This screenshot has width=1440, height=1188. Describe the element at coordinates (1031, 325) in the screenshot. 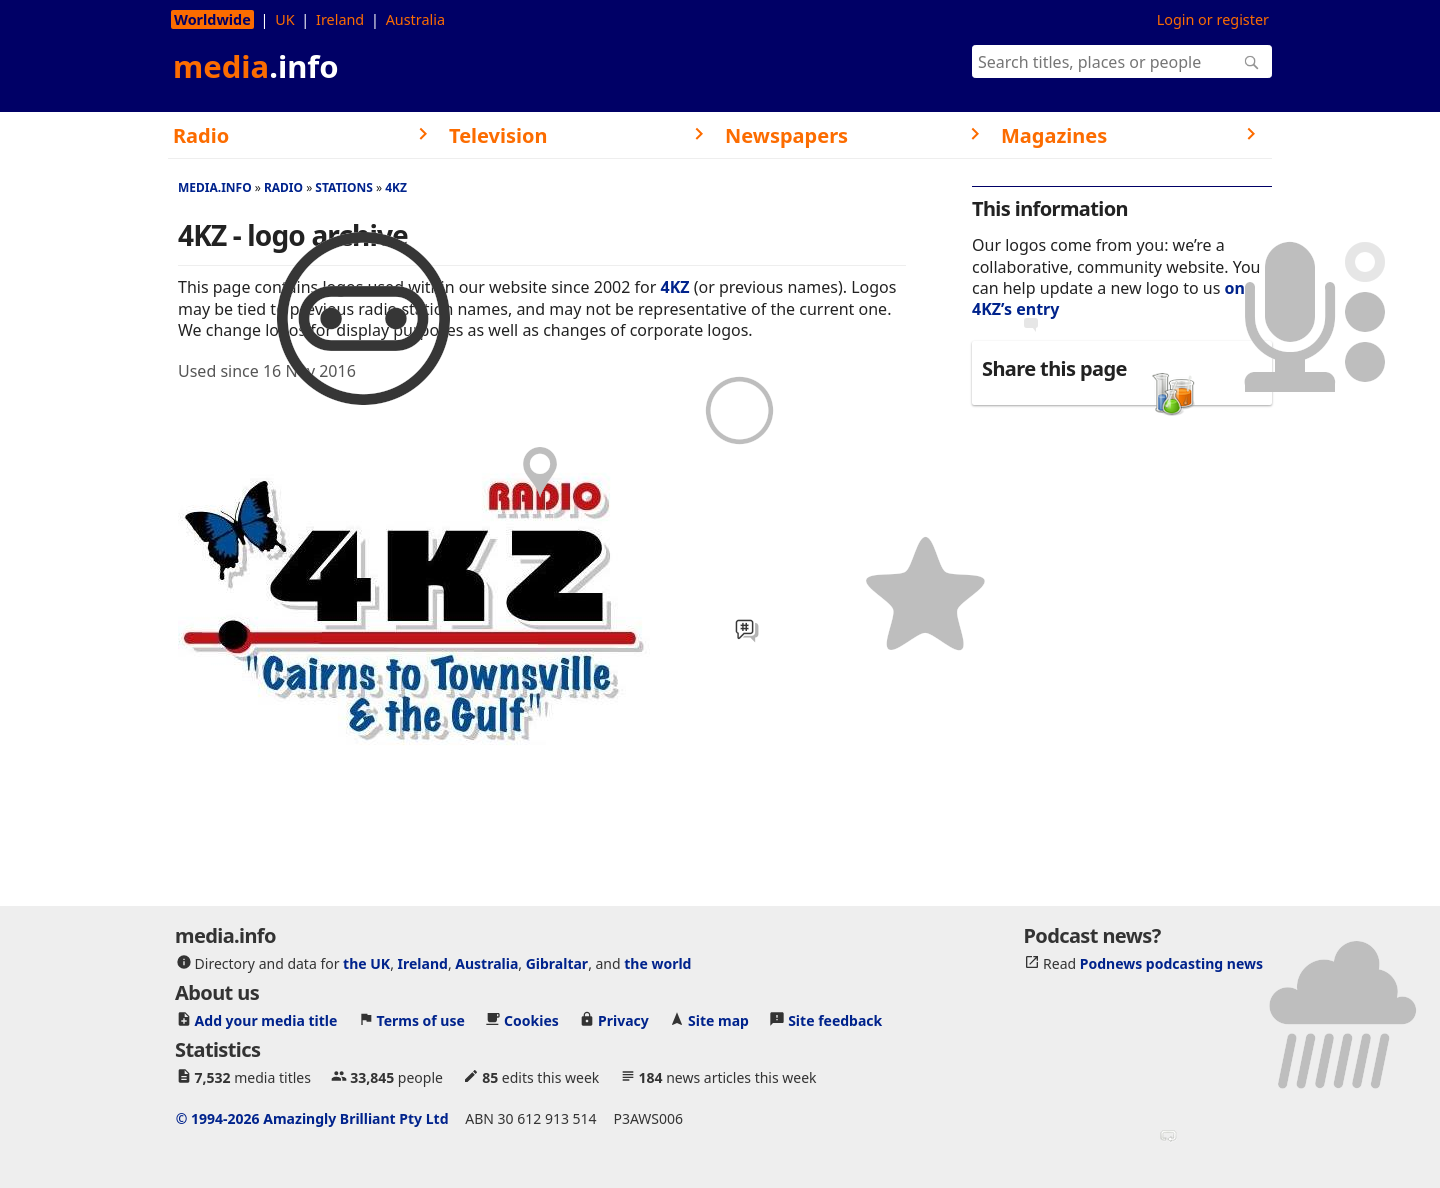

I see `indicates user is available to chat` at that location.